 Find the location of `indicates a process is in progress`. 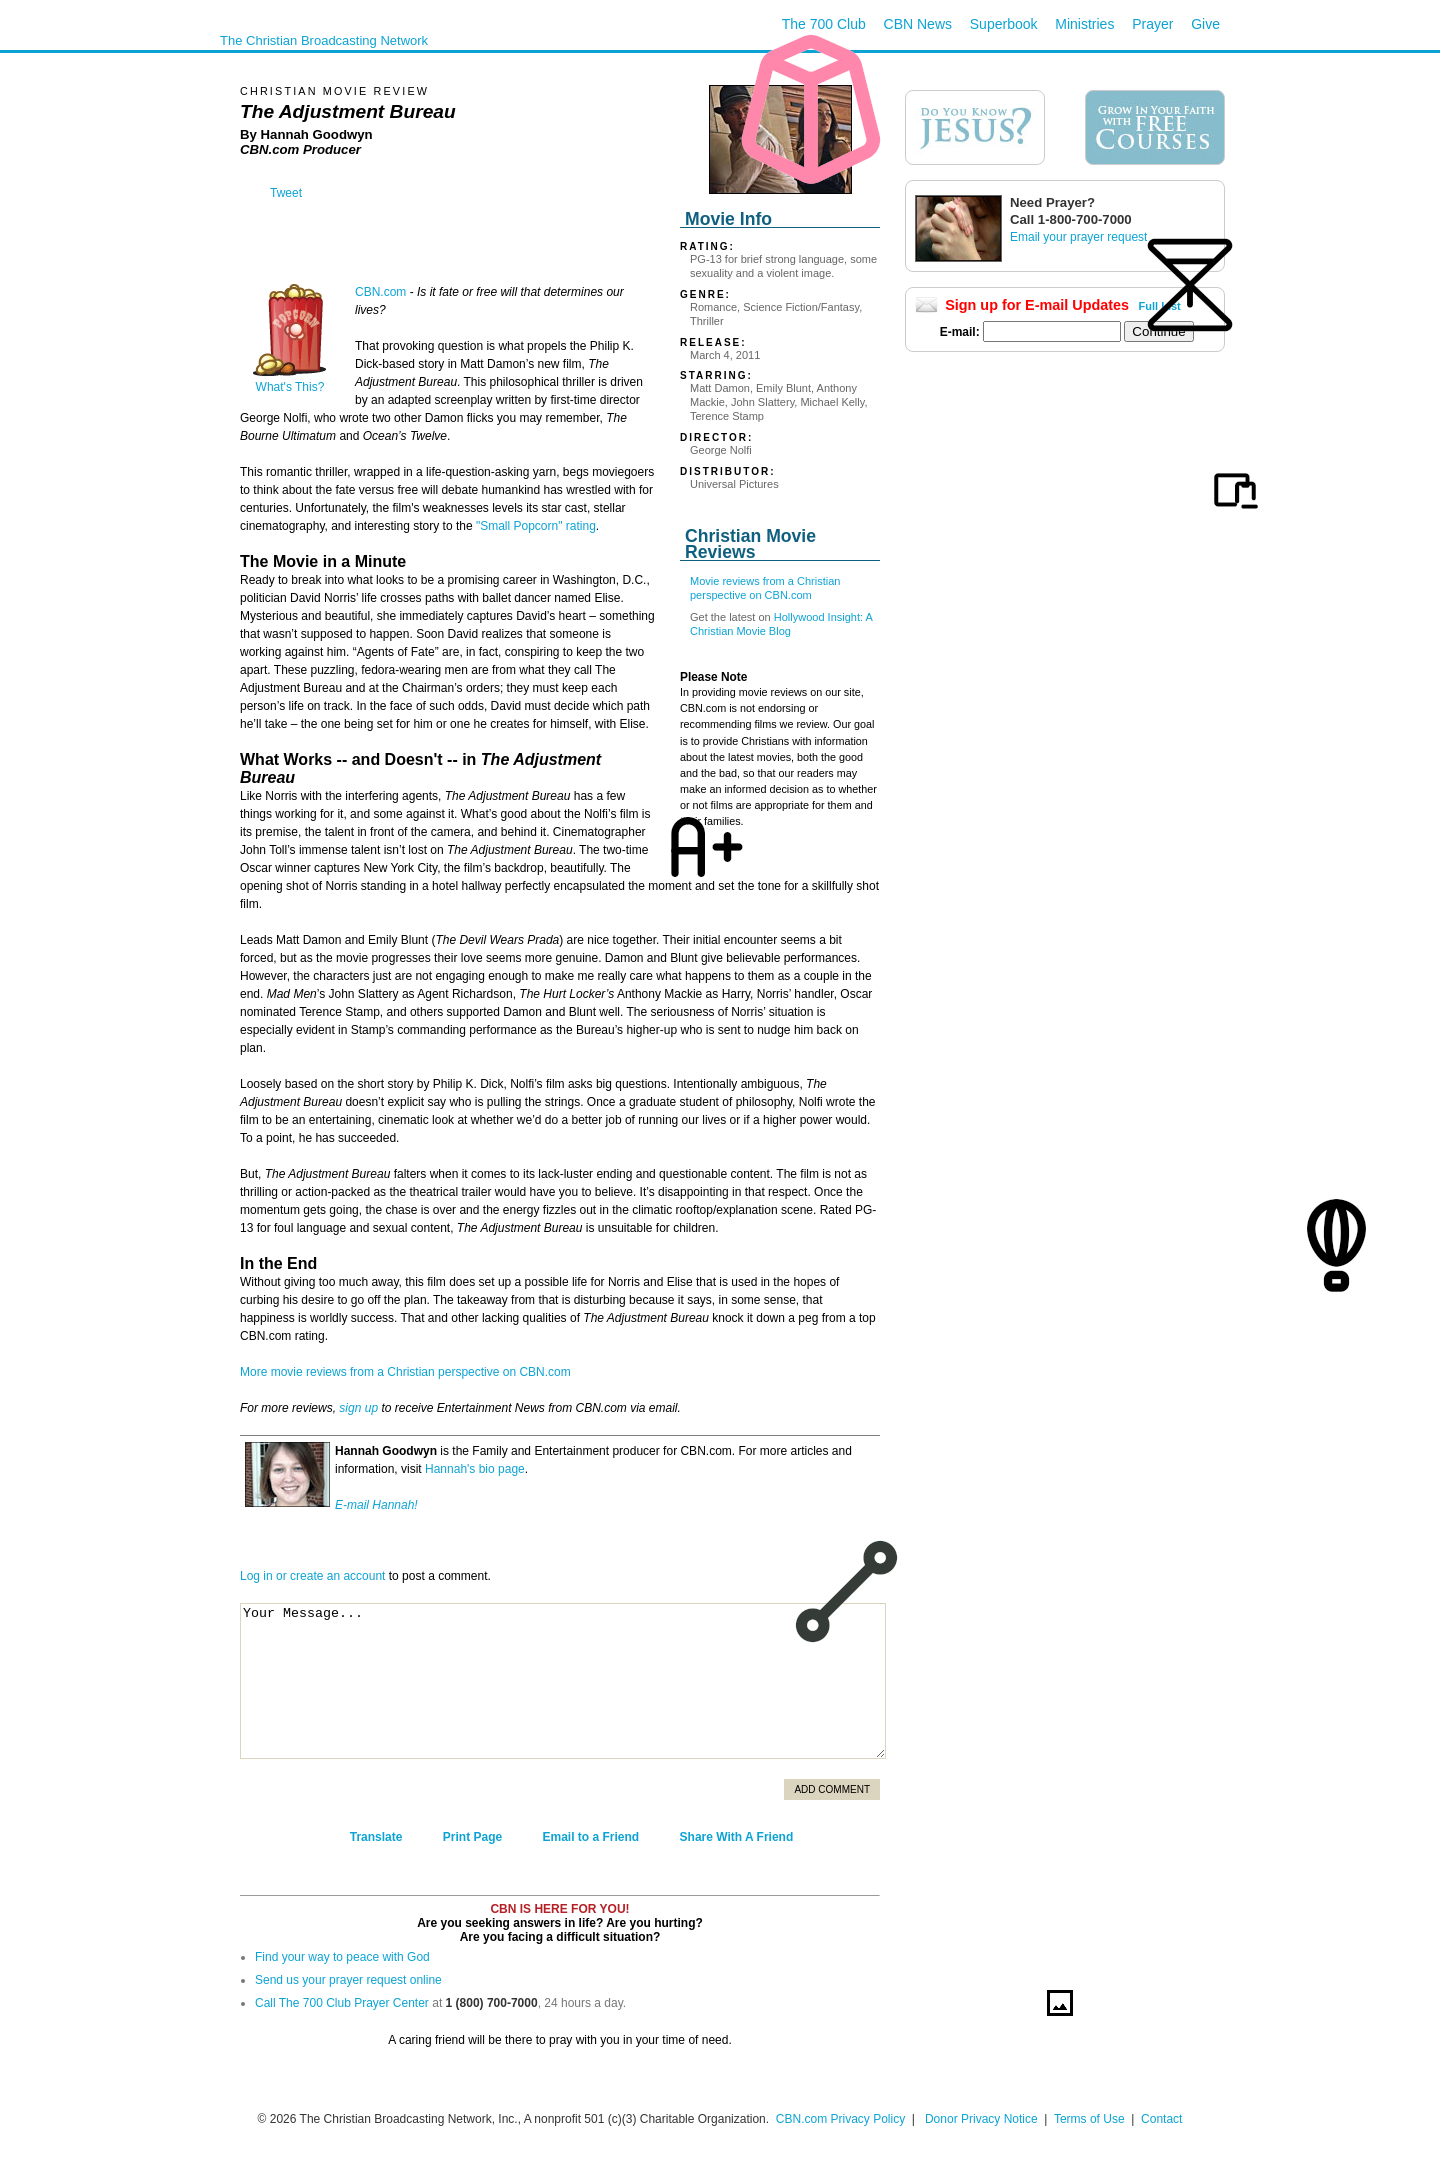

indicates a process is in progress is located at coordinates (1190, 285).